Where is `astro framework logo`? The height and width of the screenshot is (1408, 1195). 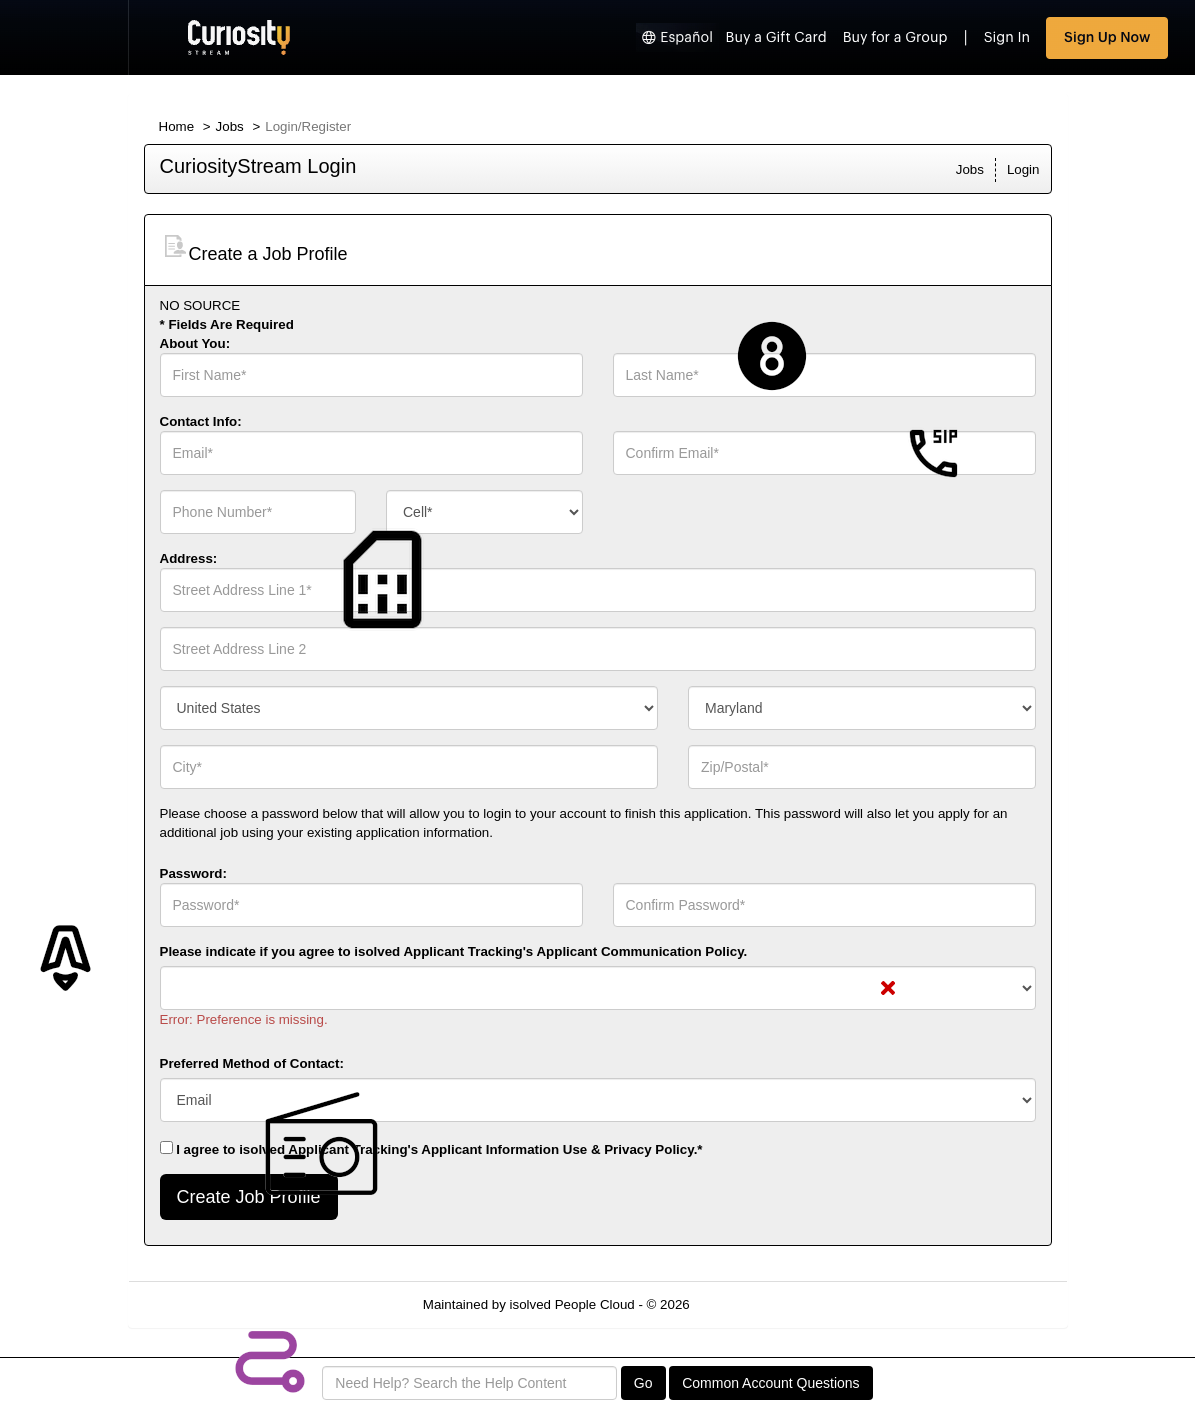 astro framework logo is located at coordinates (65, 956).